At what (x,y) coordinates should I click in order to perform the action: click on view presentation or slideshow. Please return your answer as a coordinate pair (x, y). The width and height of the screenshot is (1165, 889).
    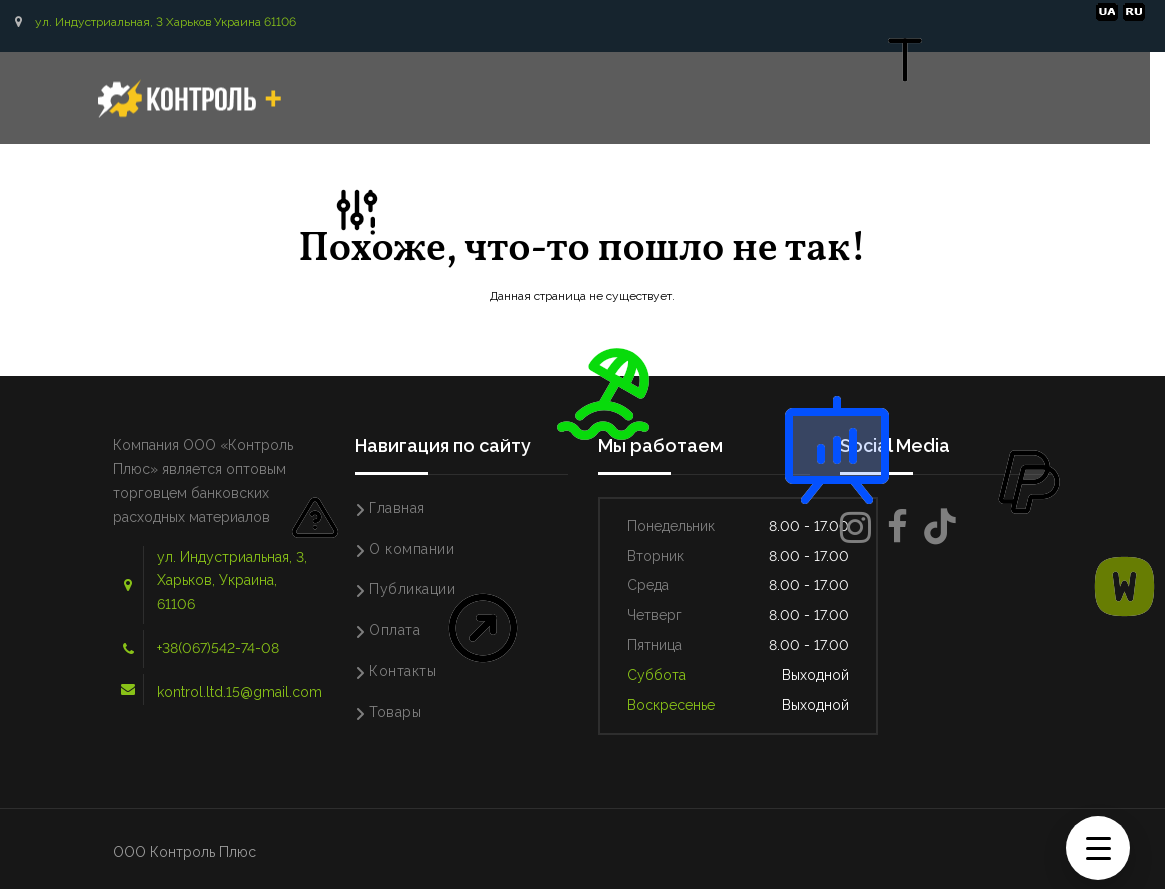
    Looking at the image, I should click on (837, 452).